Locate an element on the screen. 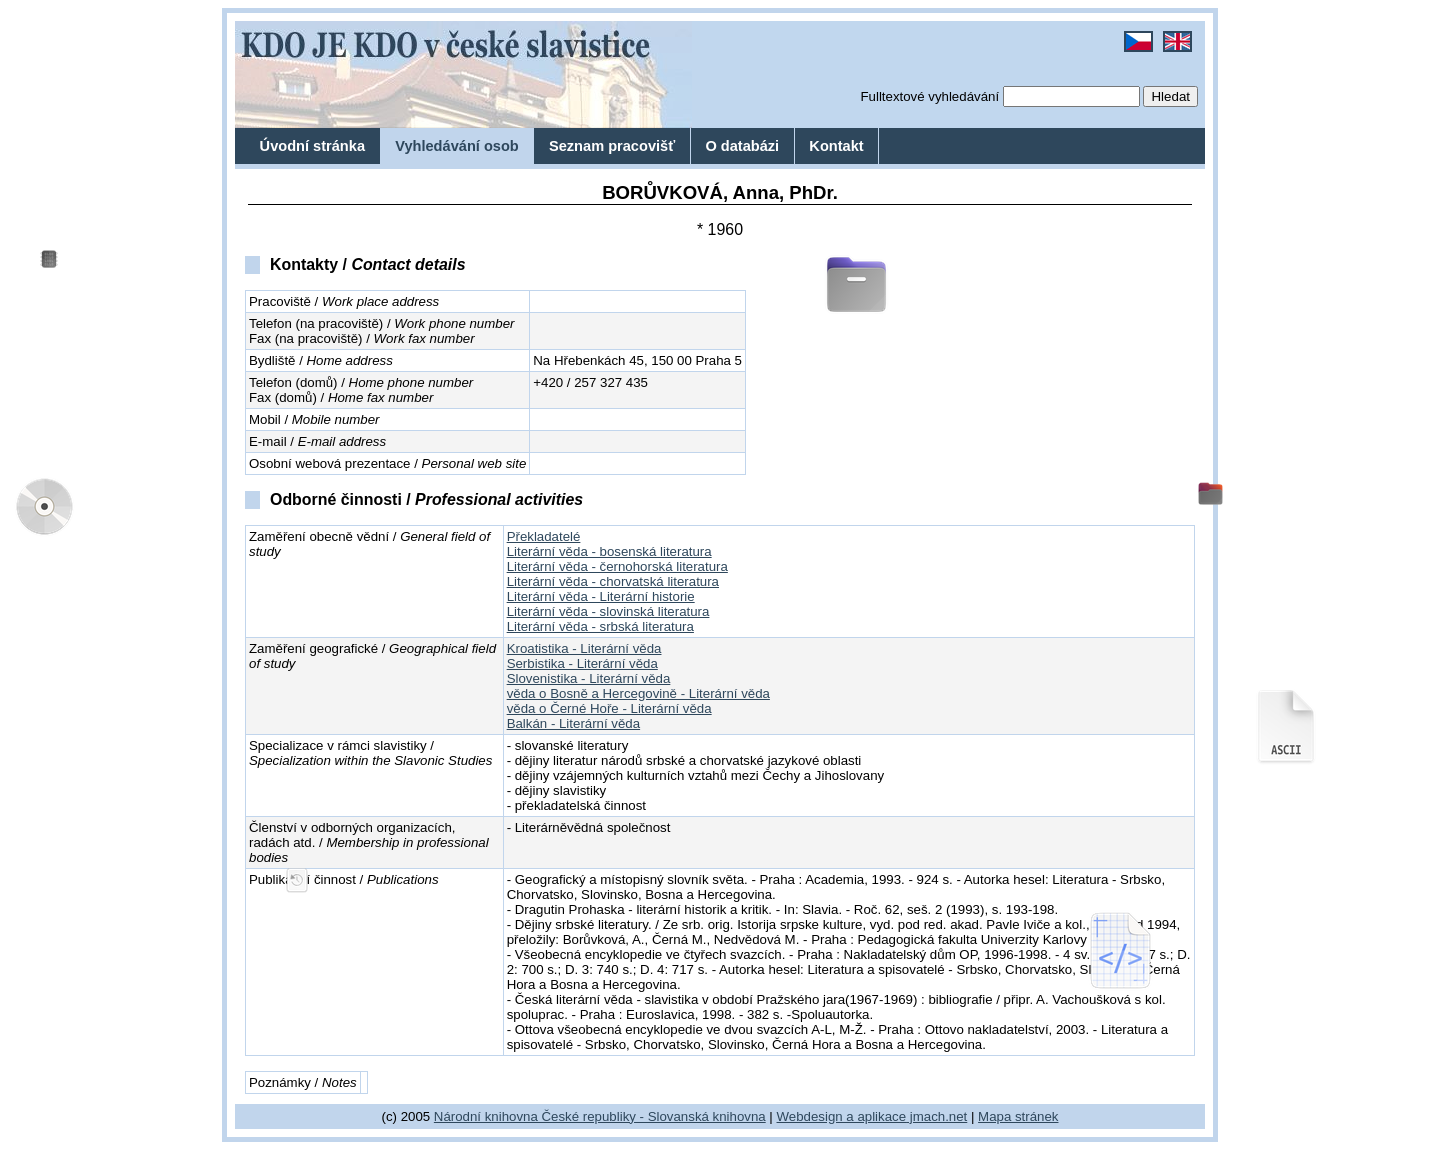  a deleted file in the trash is located at coordinates (297, 880).